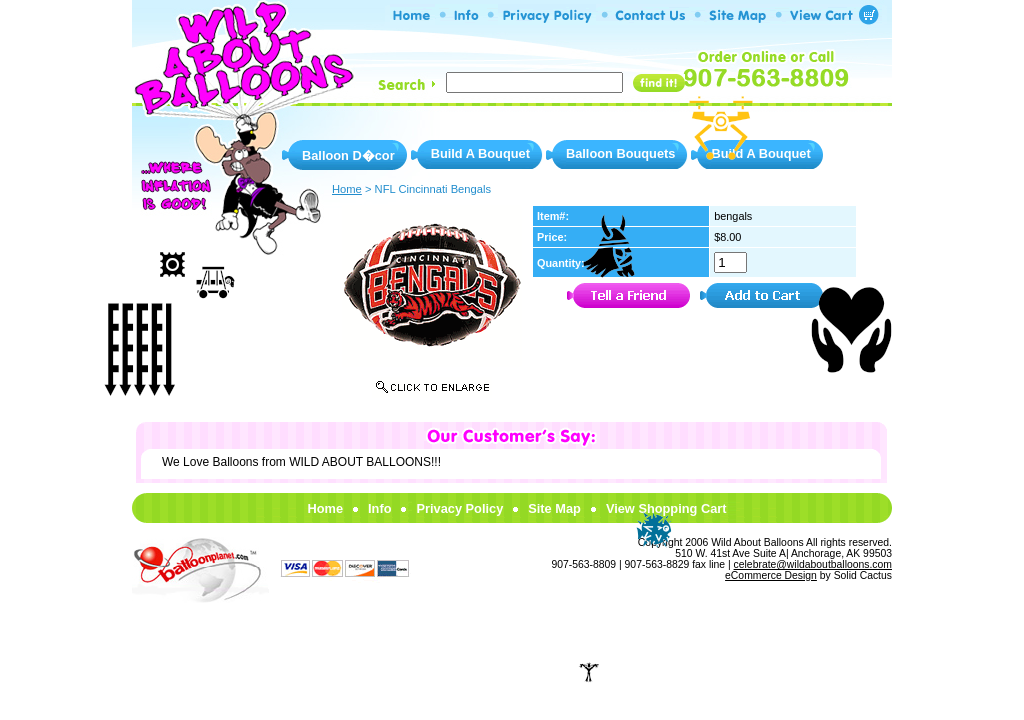 The width and height of the screenshot is (1024, 720). I want to click on access castle or fortress defenses, so click(139, 349).